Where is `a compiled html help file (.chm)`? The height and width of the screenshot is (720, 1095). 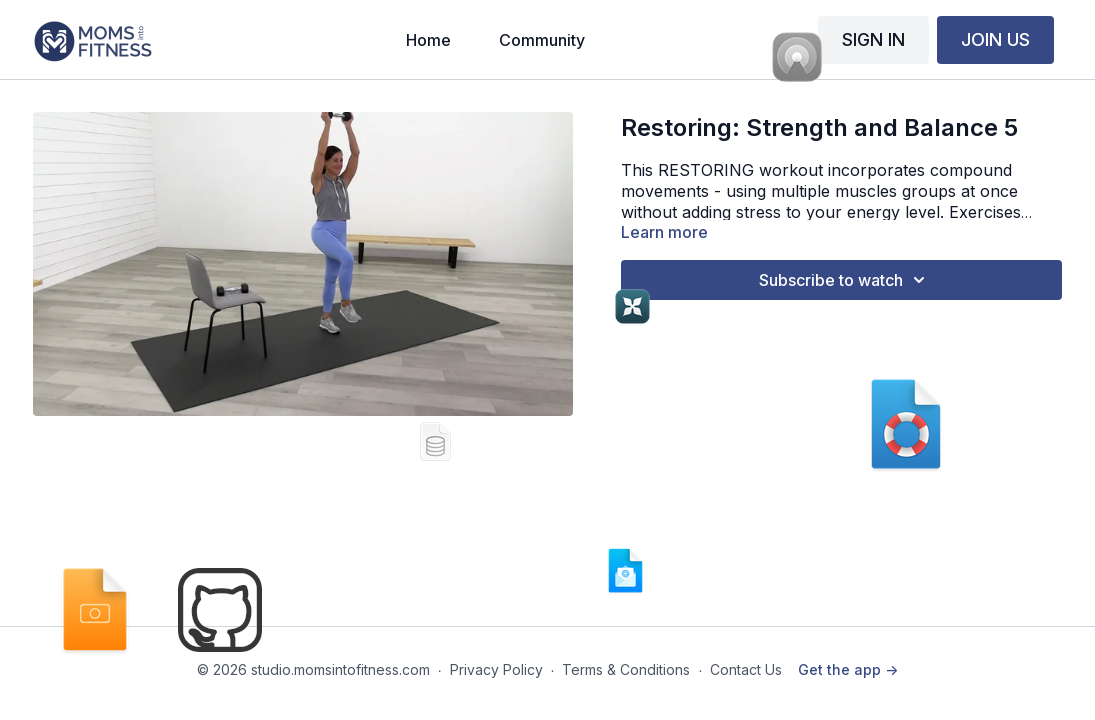
a compiled html help file (.chm) is located at coordinates (906, 424).